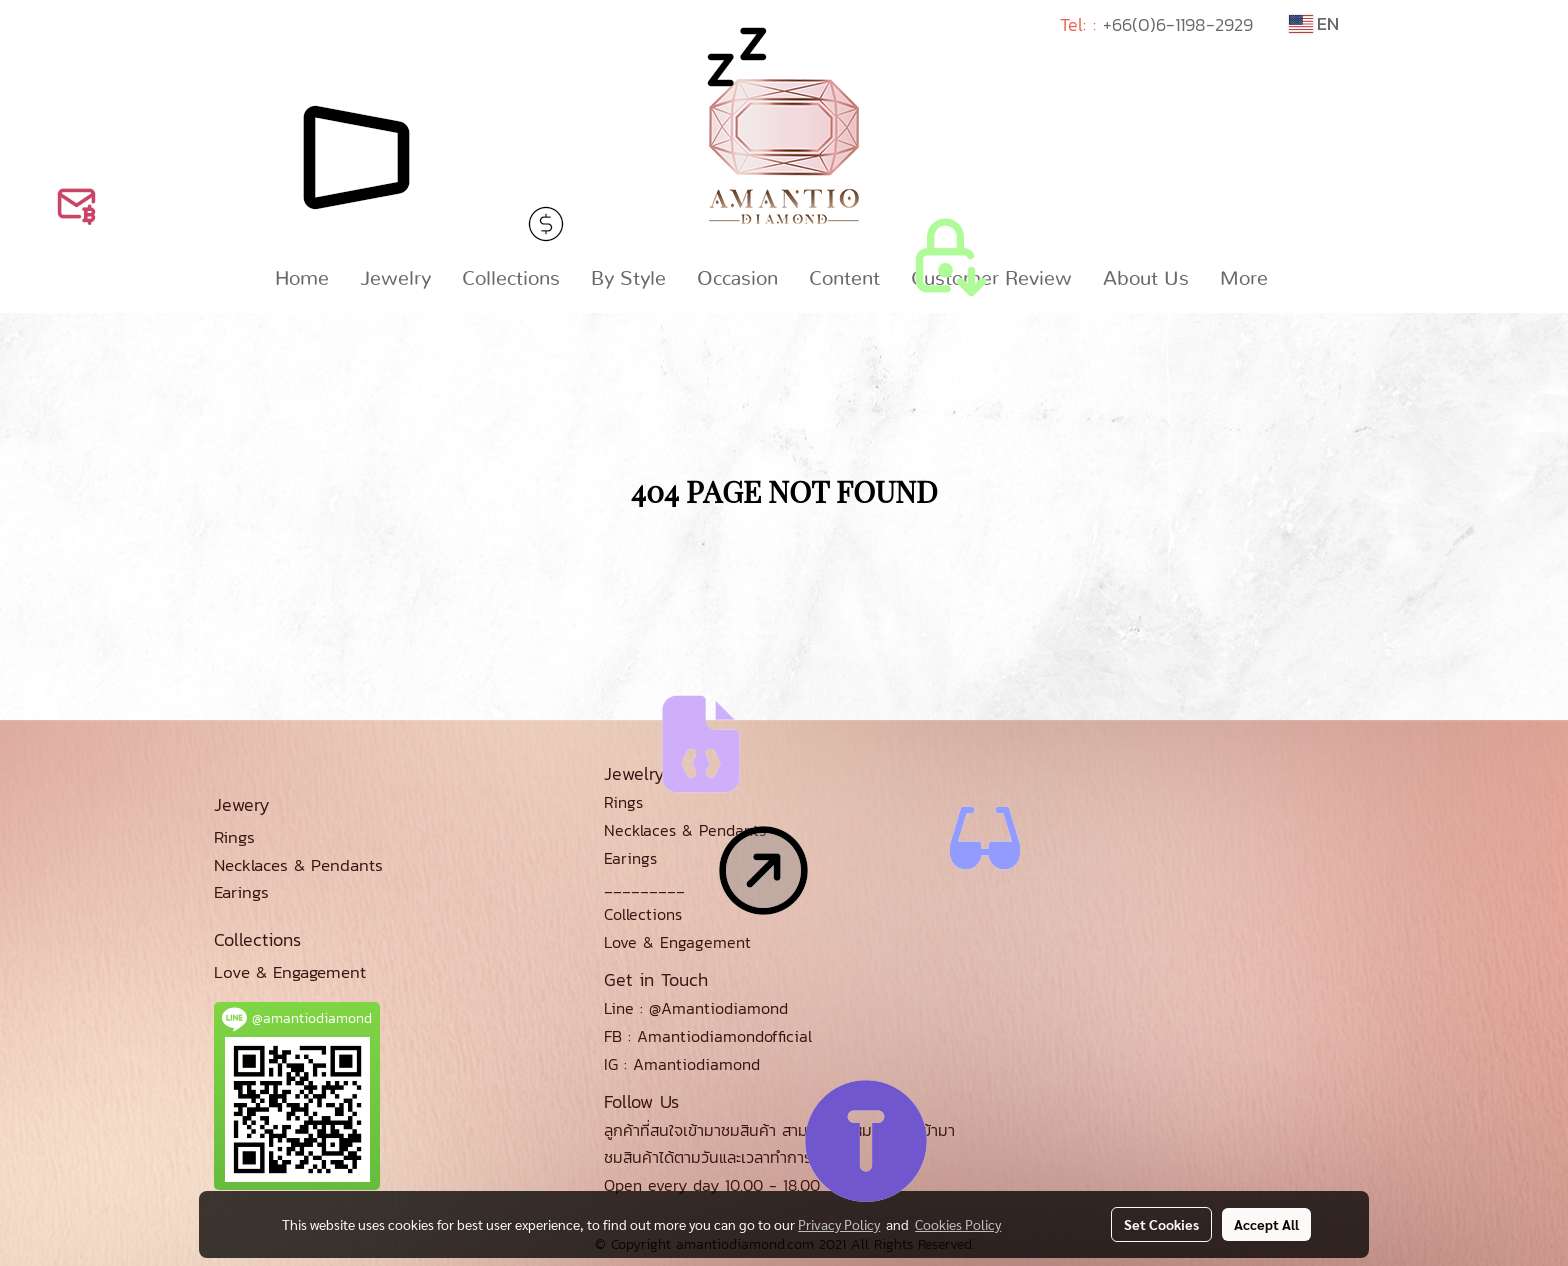  What do you see at coordinates (737, 57) in the screenshot?
I see `indicates sleep mode or inactive state` at bounding box center [737, 57].